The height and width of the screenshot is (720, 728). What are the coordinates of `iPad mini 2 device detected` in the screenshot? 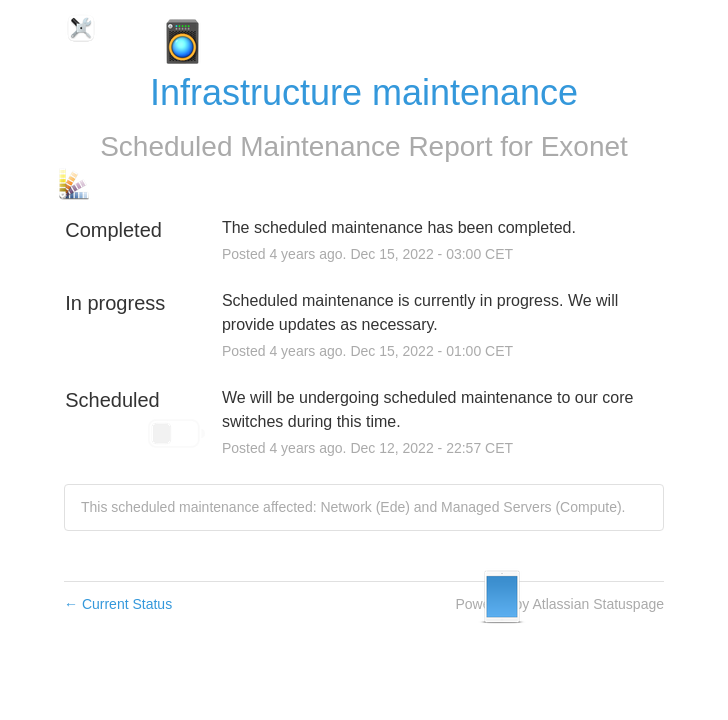 It's located at (502, 592).